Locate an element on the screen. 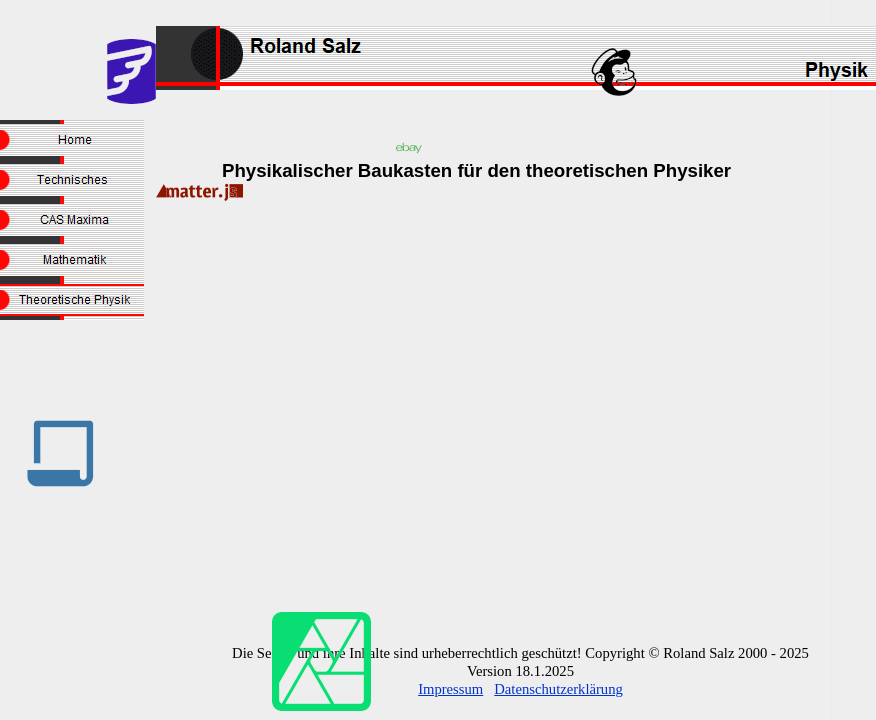 This screenshot has height=720, width=876. flyway database migration tool logo is located at coordinates (131, 71).